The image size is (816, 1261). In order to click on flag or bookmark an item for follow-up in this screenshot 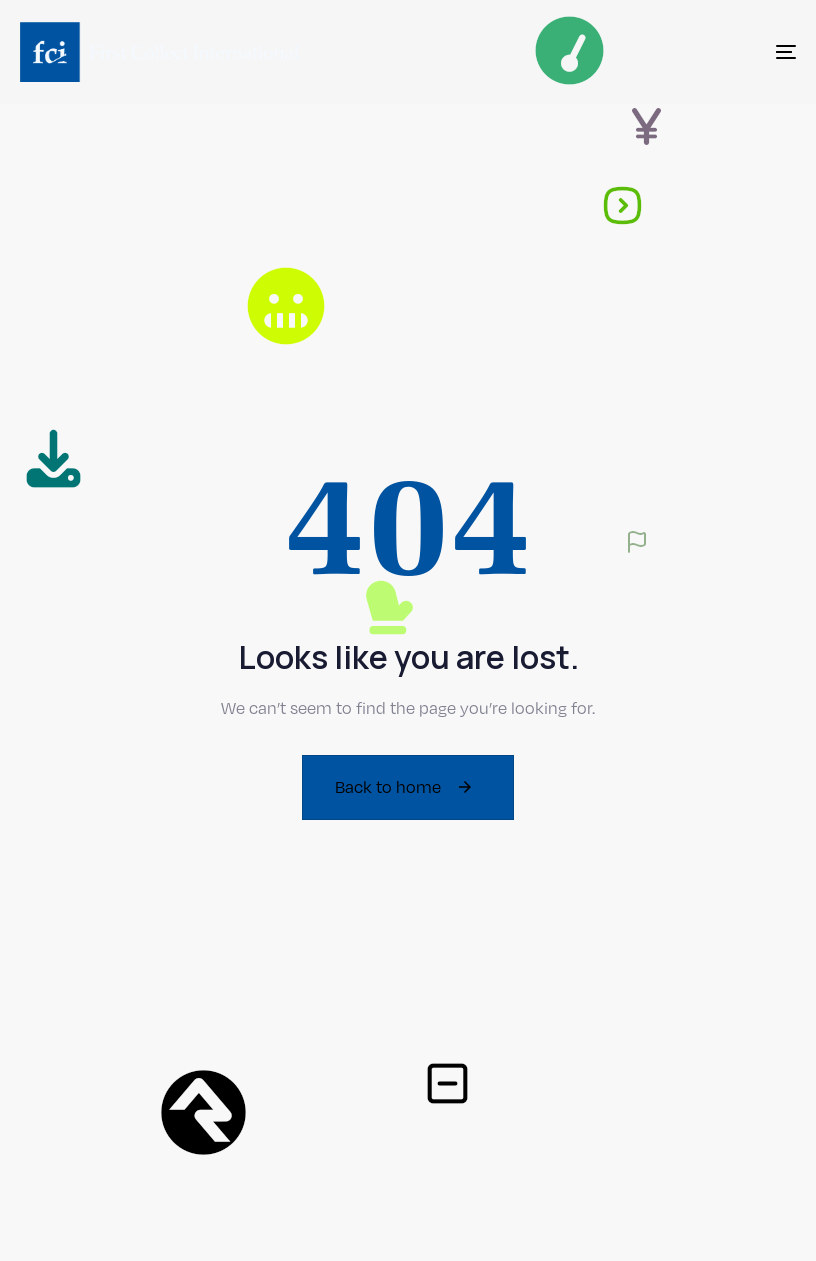, I will do `click(637, 542)`.